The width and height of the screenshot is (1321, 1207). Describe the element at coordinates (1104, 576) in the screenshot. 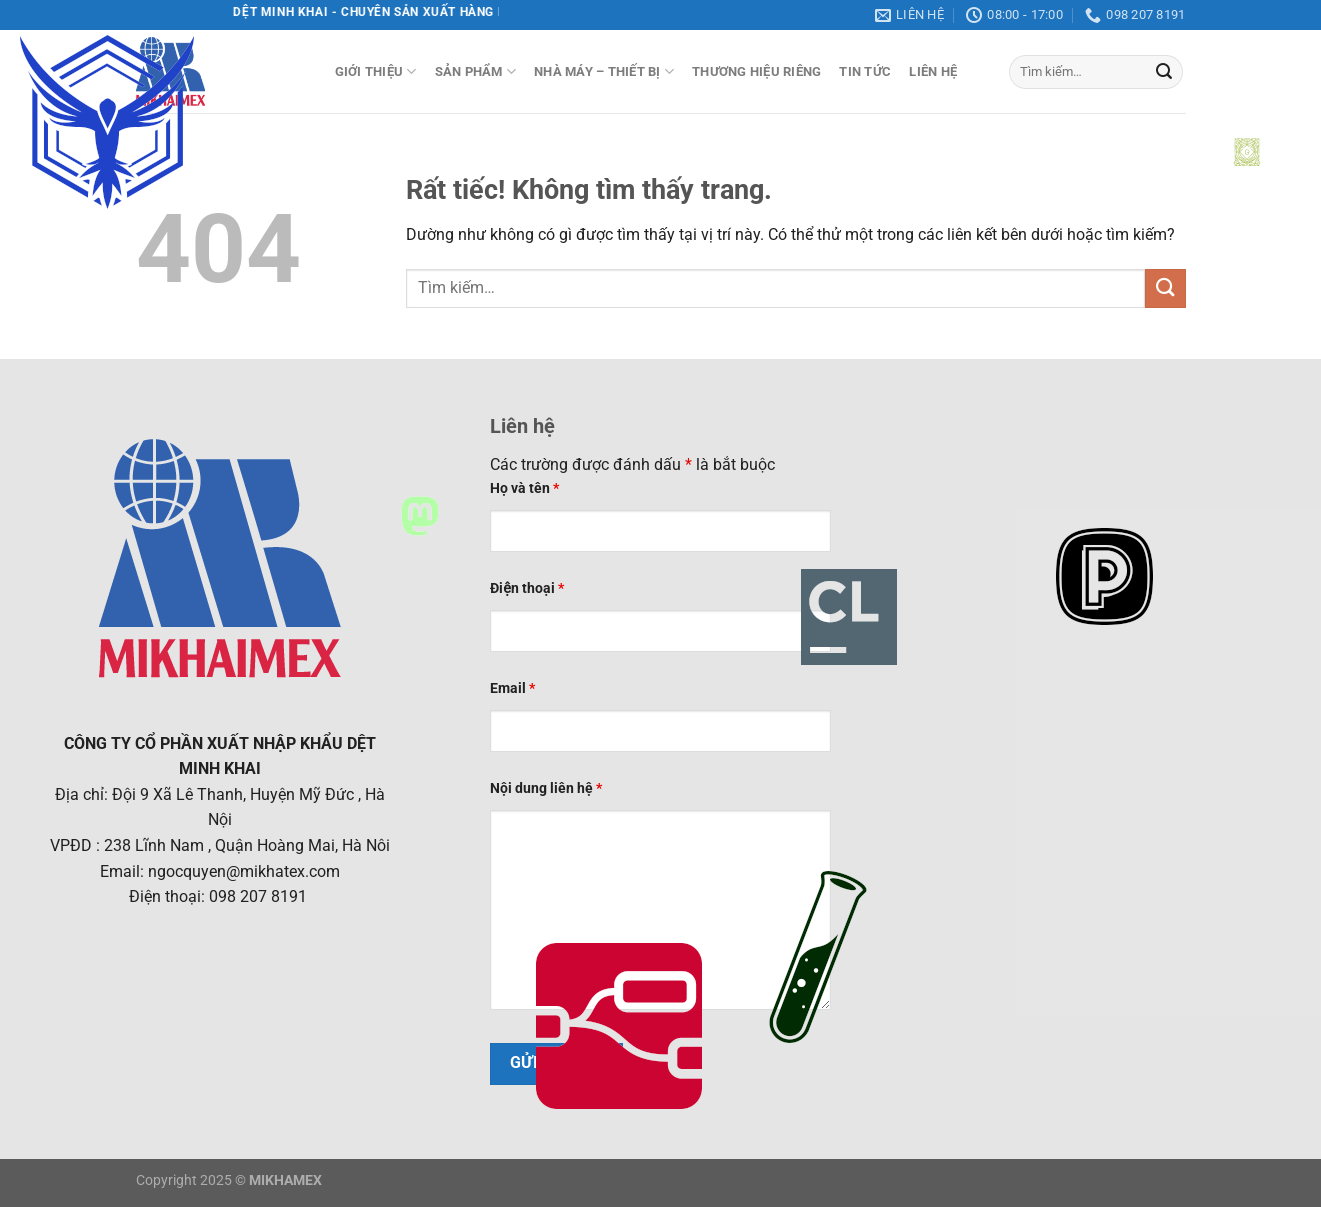

I see `open peerlist profile or app` at that location.